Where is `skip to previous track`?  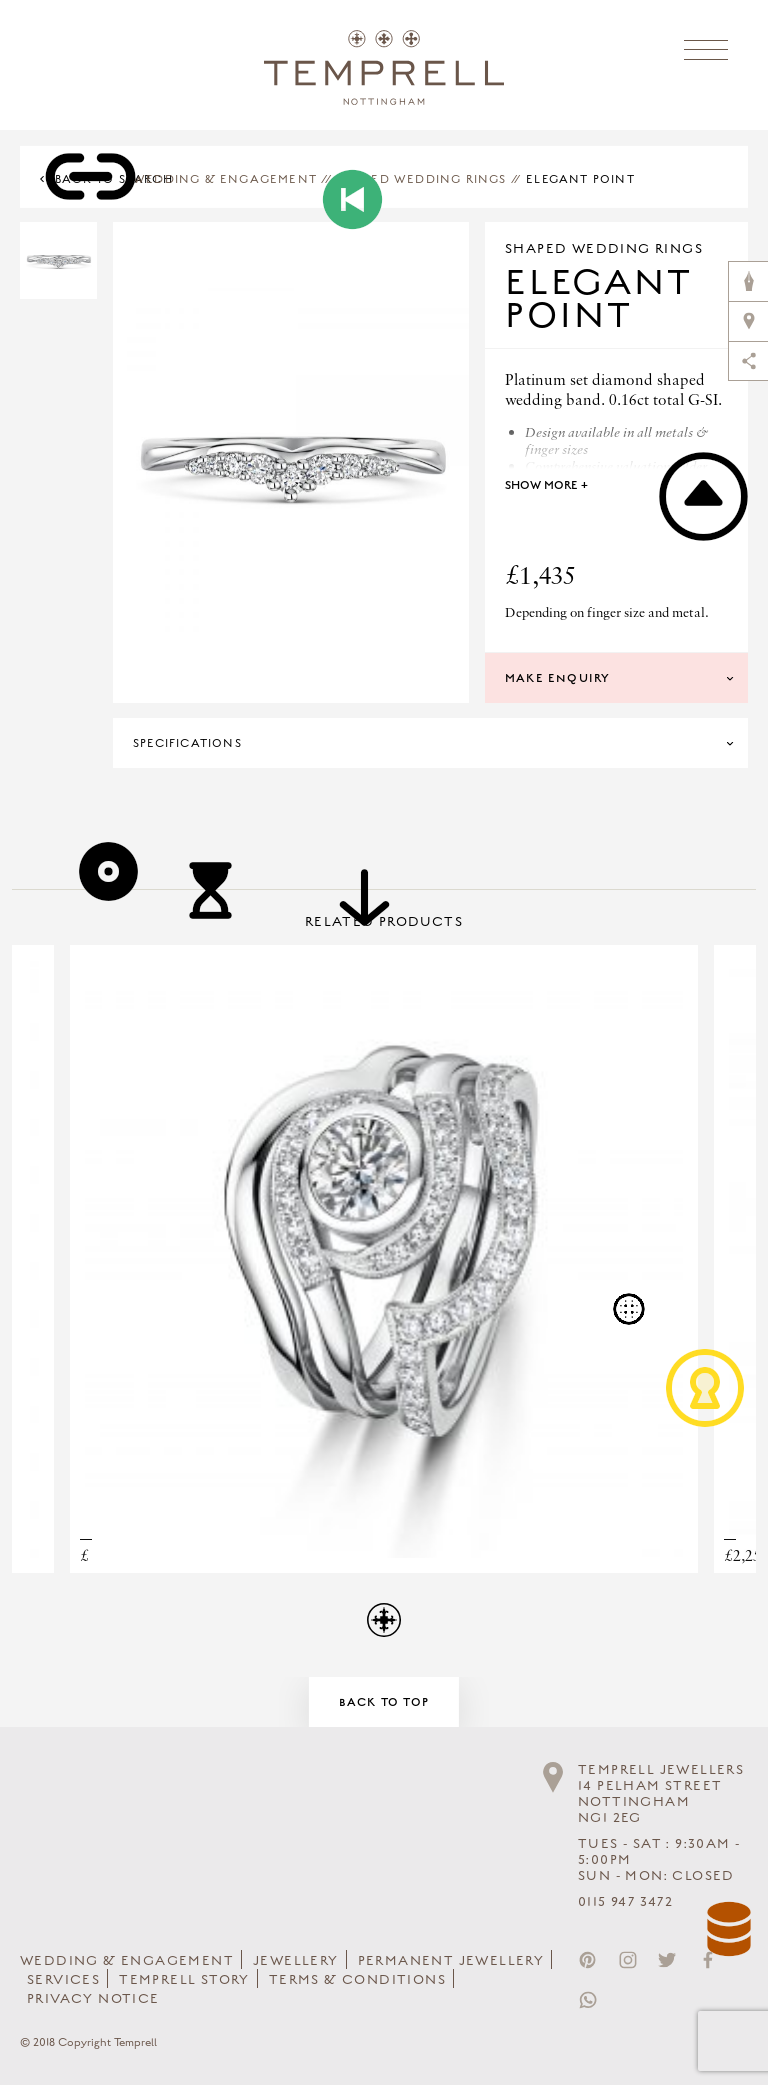 skip to previous track is located at coordinates (352, 199).